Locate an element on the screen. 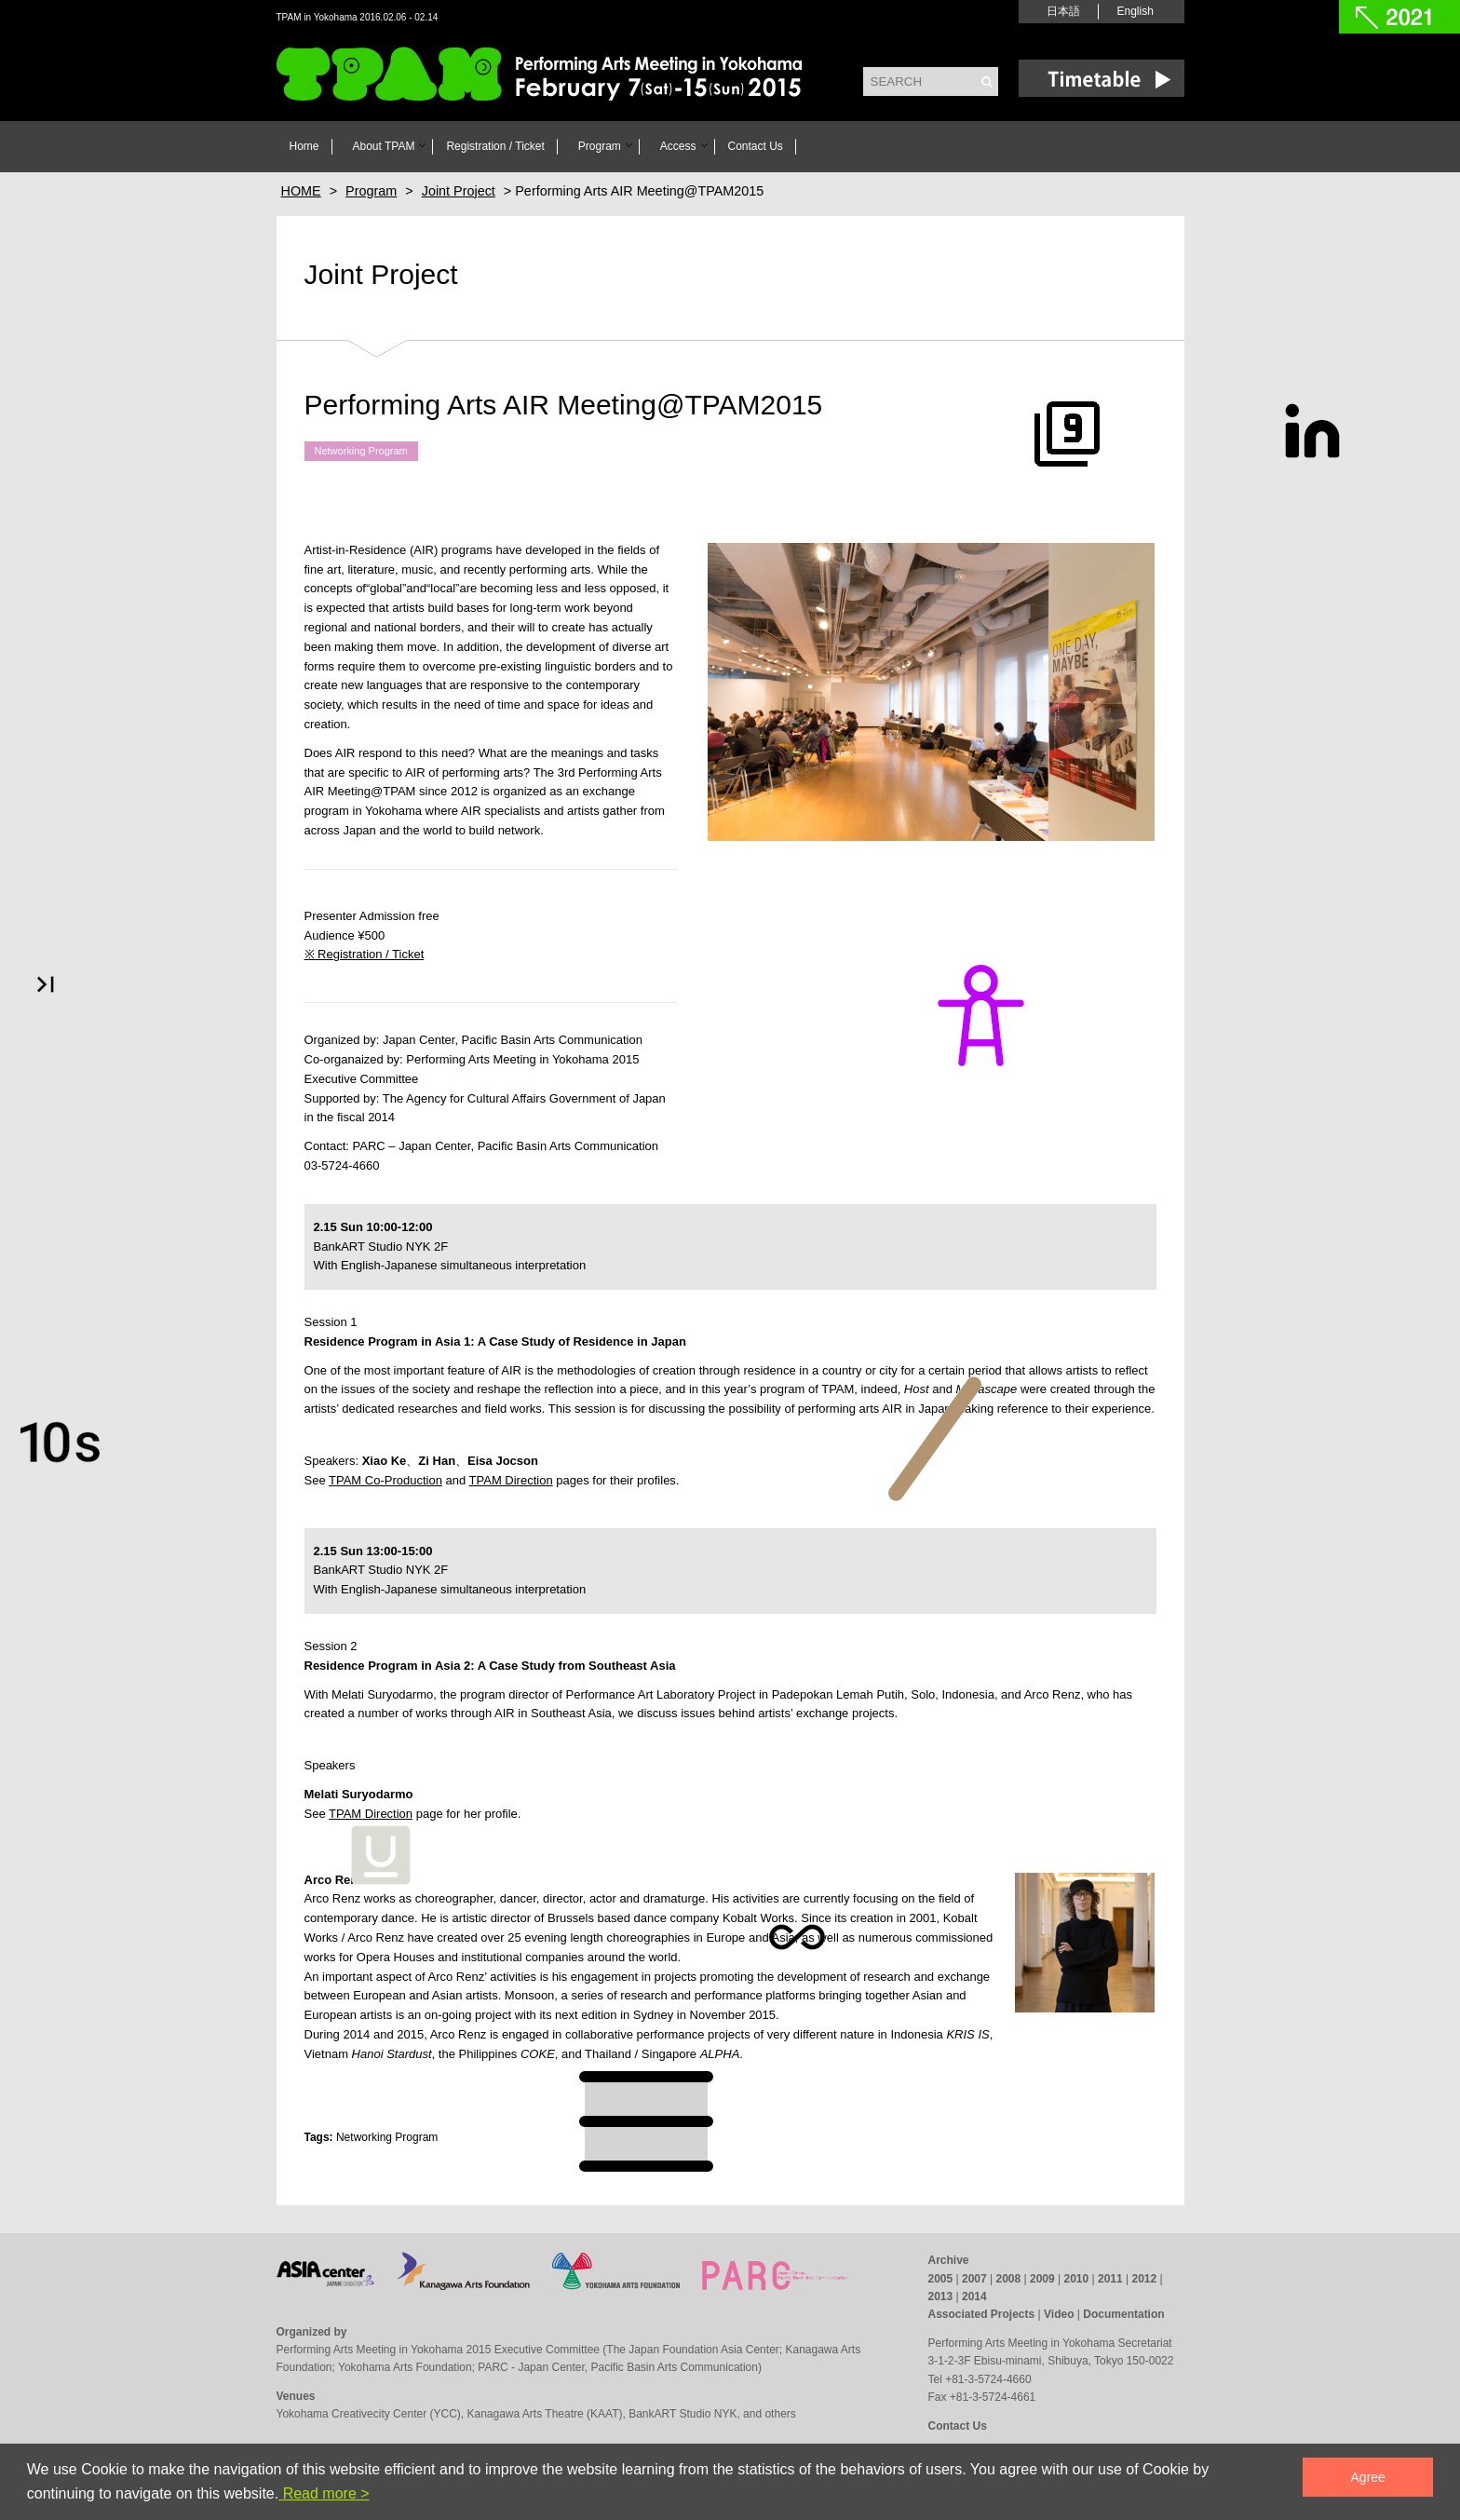  access accessibility settings is located at coordinates (980, 1014).